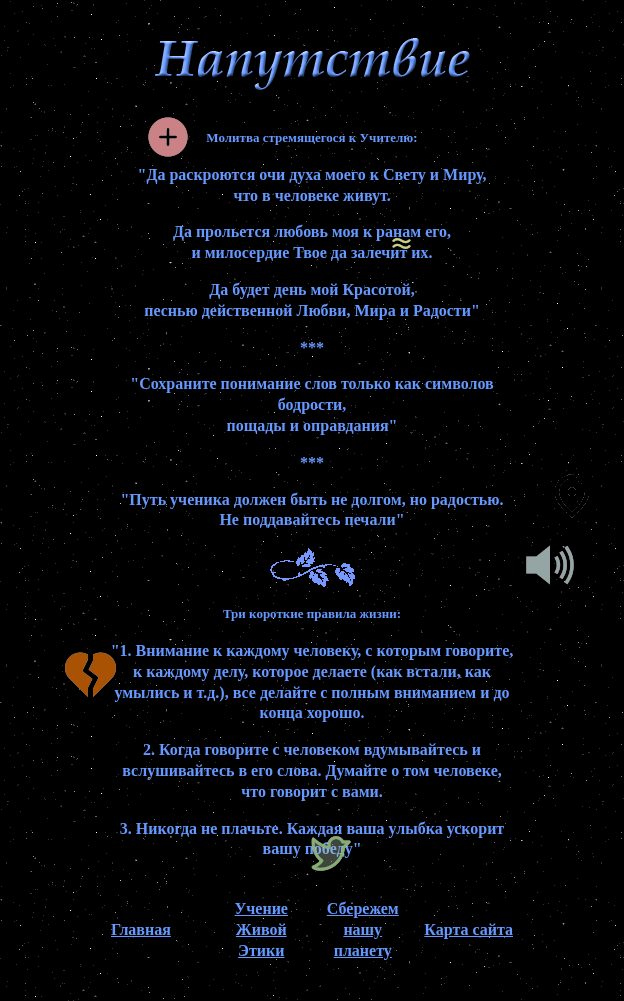 The height and width of the screenshot is (1001, 624). Describe the element at coordinates (572, 494) in the screenshot. I see `add a new location pin to the map` at that location.